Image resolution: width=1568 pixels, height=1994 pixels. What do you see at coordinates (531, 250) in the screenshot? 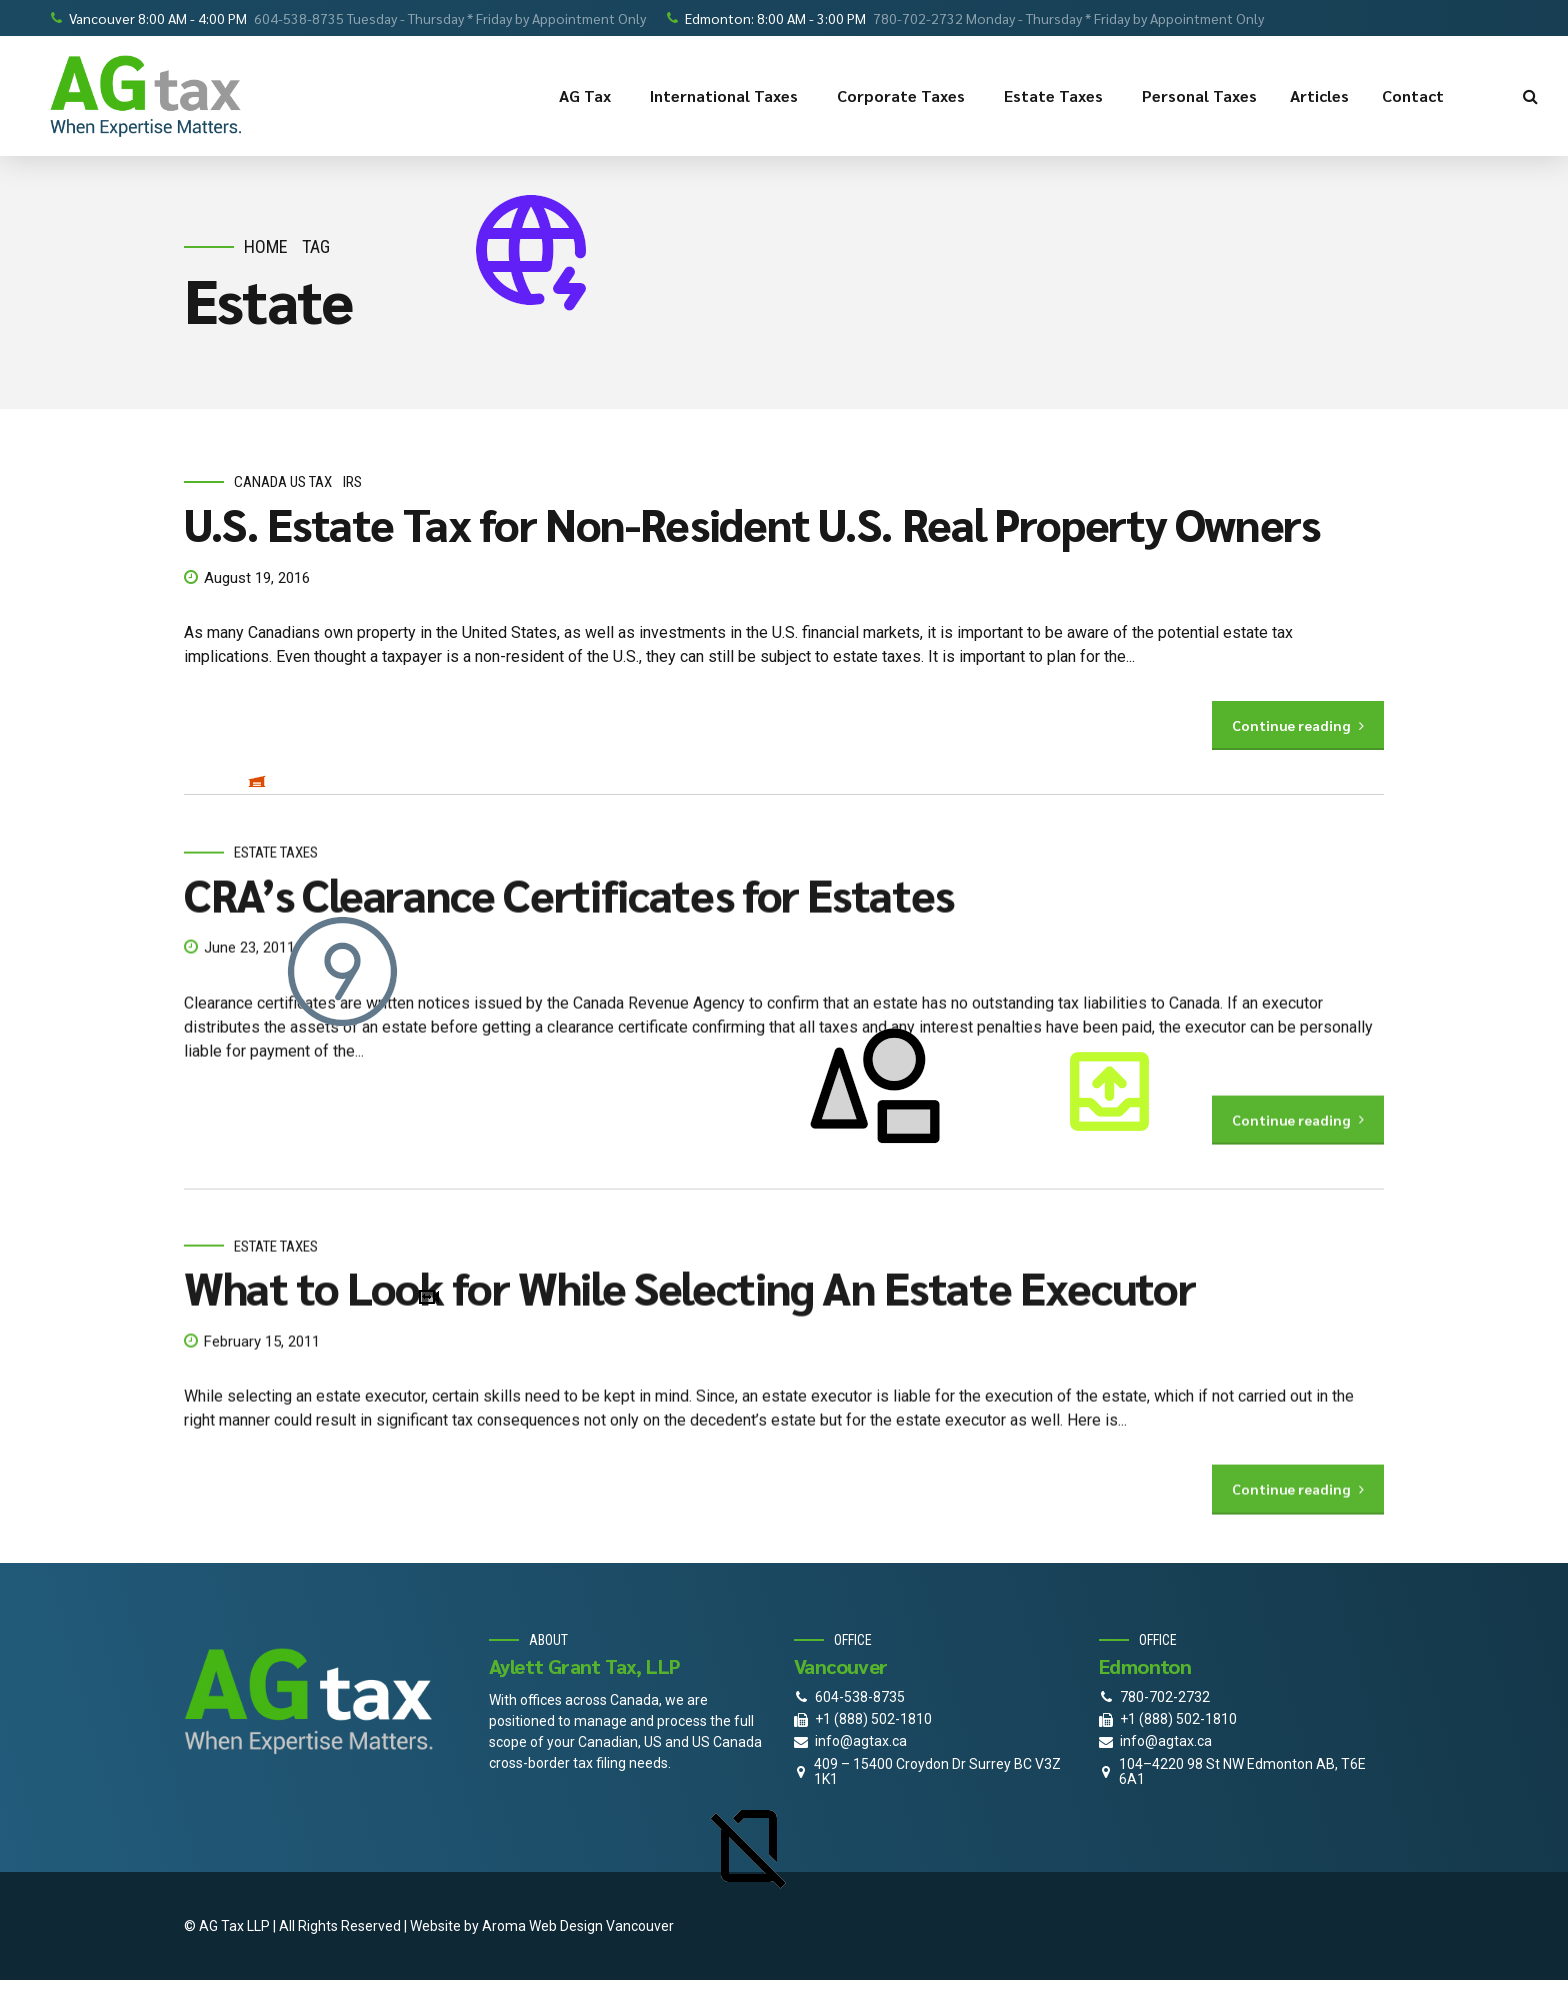
I see `quick access to global network settings` at bounding box center [531, 250].